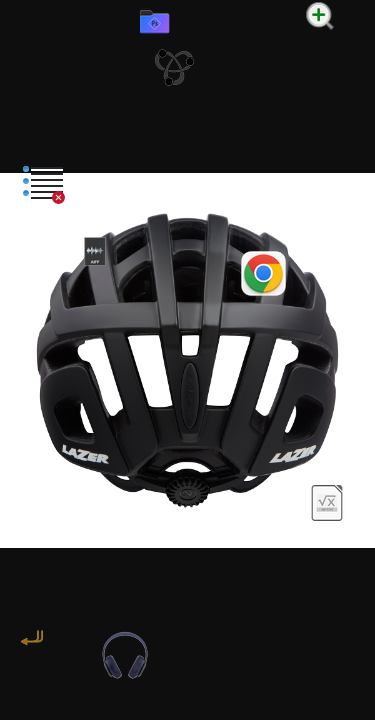  I want to click on remove an item from the list, so click(43, 183).